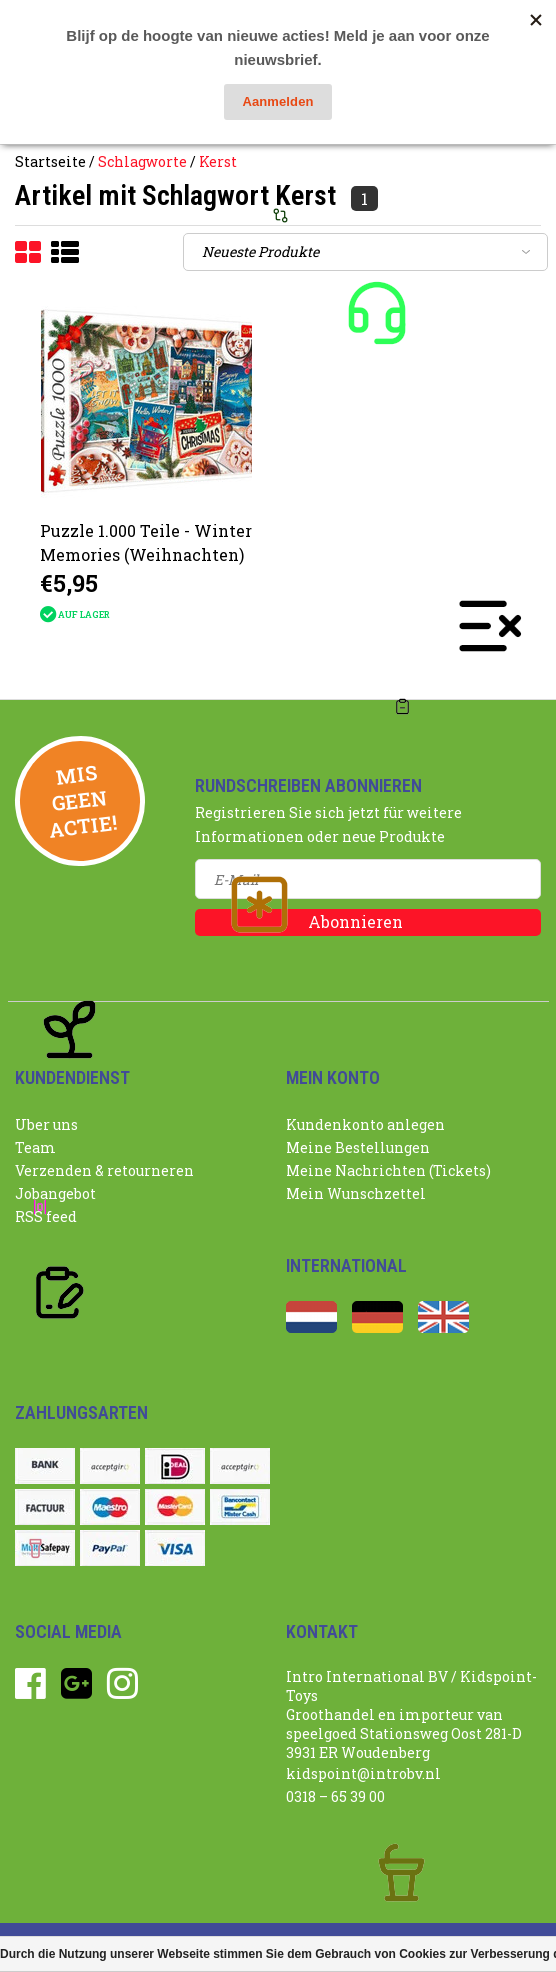 The height and width of the screenshot is (1972, 556). What do you see at coordinates (280, 215) in the screenshot?
I see `compare branches or commits in a repository` at bounding box center [280, 215].